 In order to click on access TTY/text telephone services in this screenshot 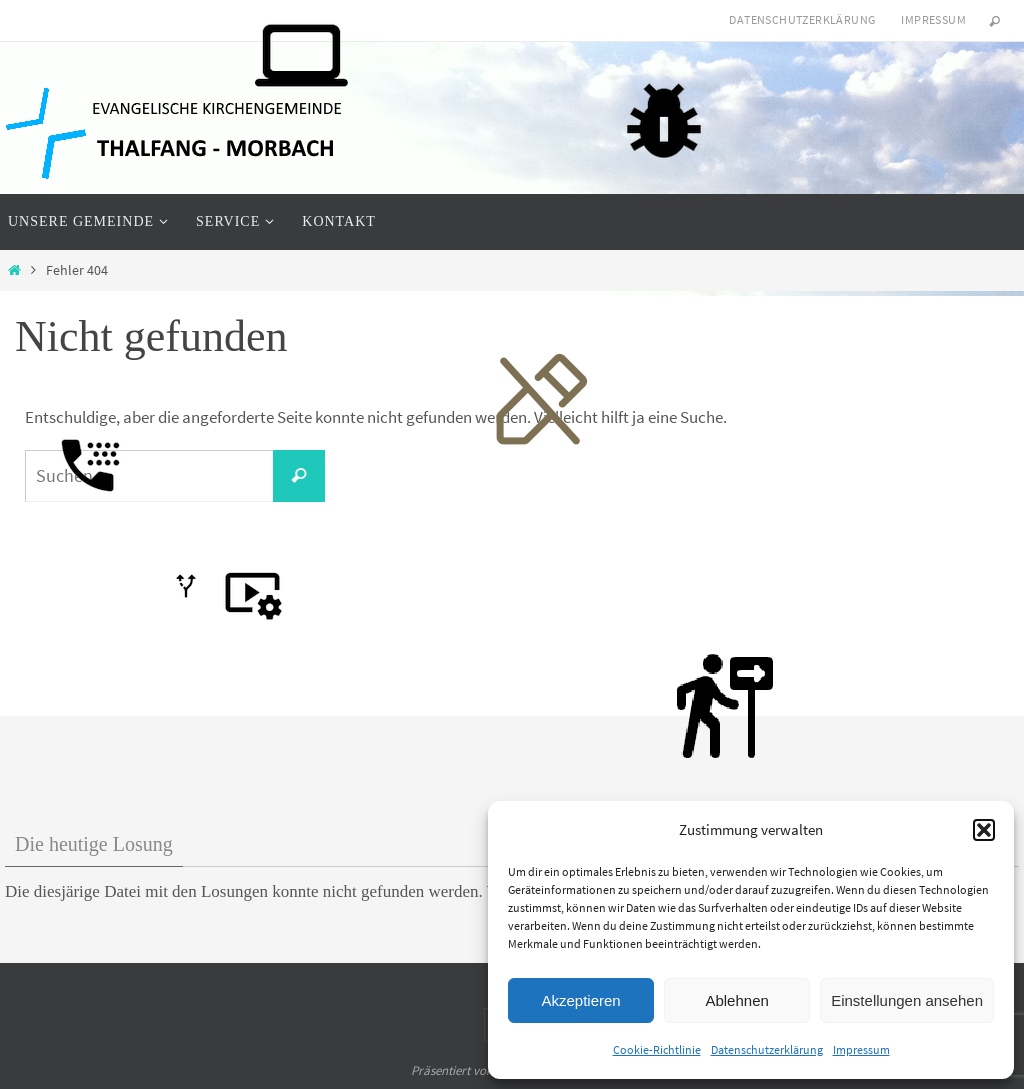, I will do `click(90, 465)`.